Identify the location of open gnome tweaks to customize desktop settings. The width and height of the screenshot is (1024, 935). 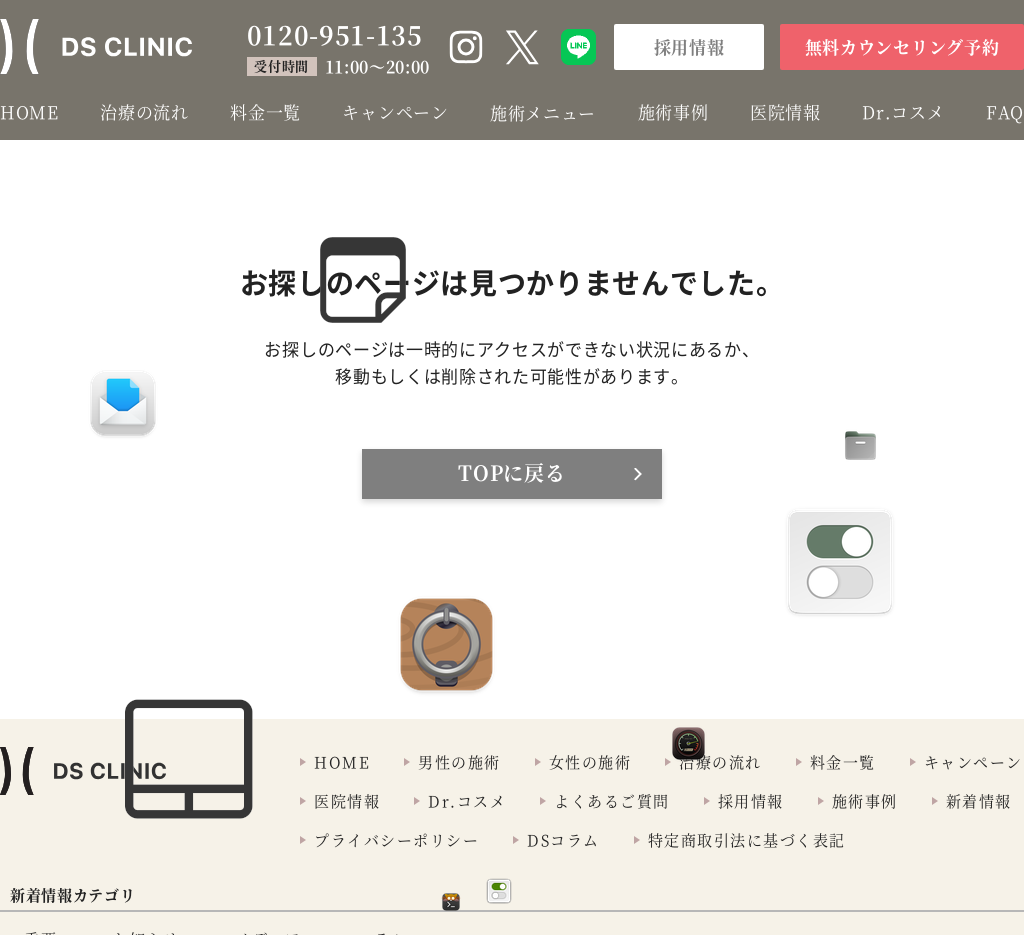
(840, 562).